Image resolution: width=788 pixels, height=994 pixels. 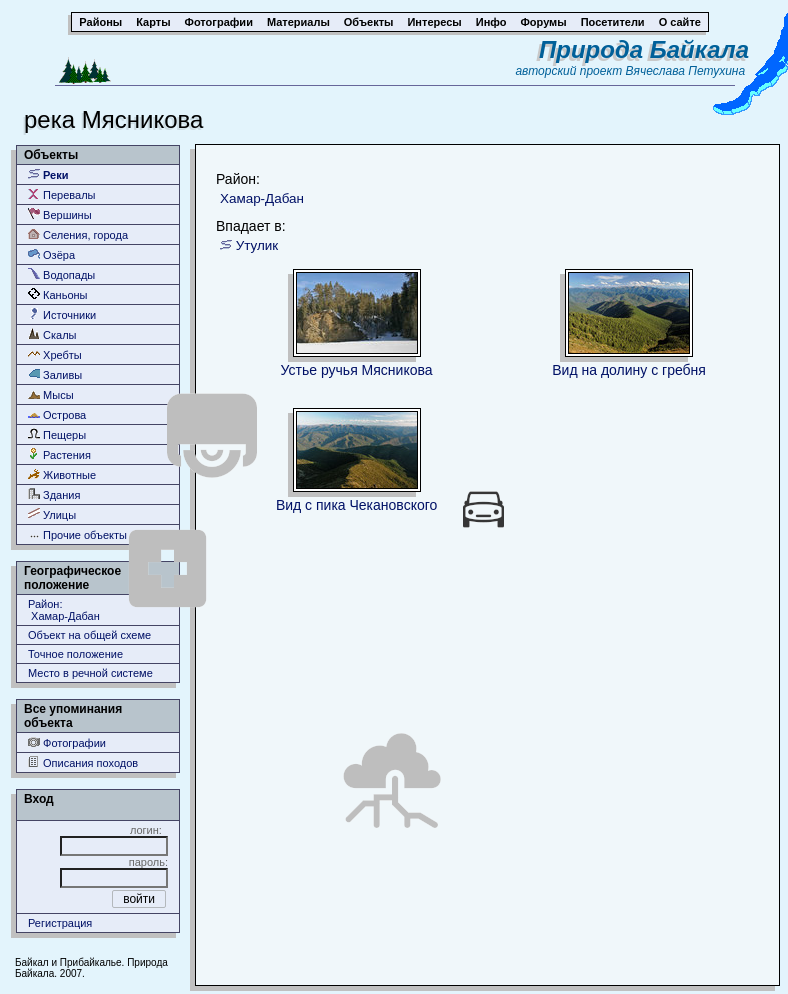 What do you see at coordinates (483, 509) in the screenshot?
I see `access travel and transportation emoji` at bounding box center [483, 509].